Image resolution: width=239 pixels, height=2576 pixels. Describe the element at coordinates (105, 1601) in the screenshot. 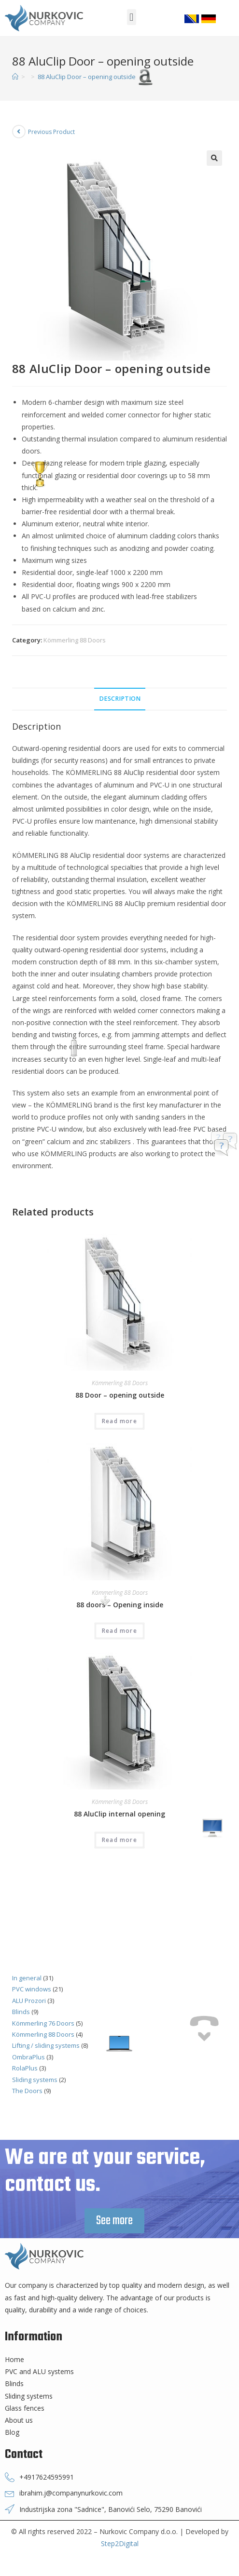

I see `scroll down or view more content` at that location.